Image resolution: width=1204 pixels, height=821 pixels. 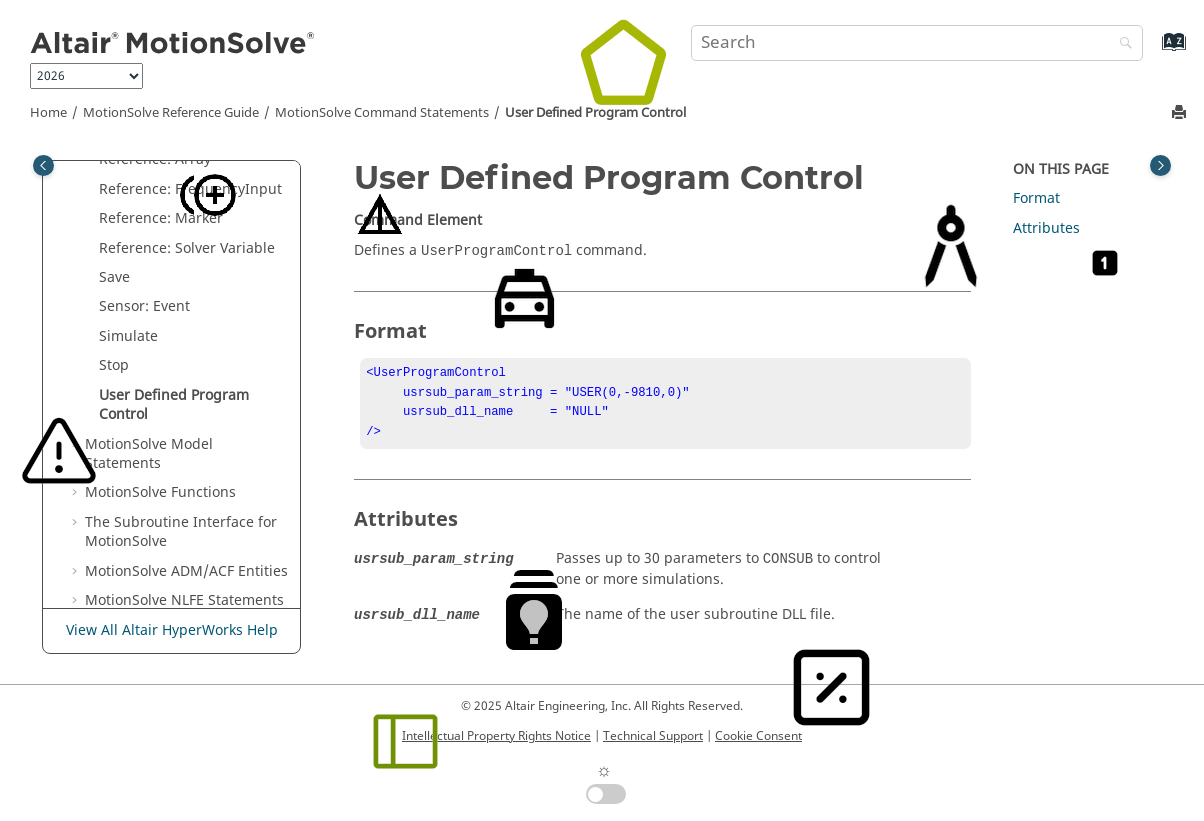 What do you see at coordinates (1105, 263) in the screenshot?
I see `indicates step one in a numbered sequence` at bounding box center [1105, 263].